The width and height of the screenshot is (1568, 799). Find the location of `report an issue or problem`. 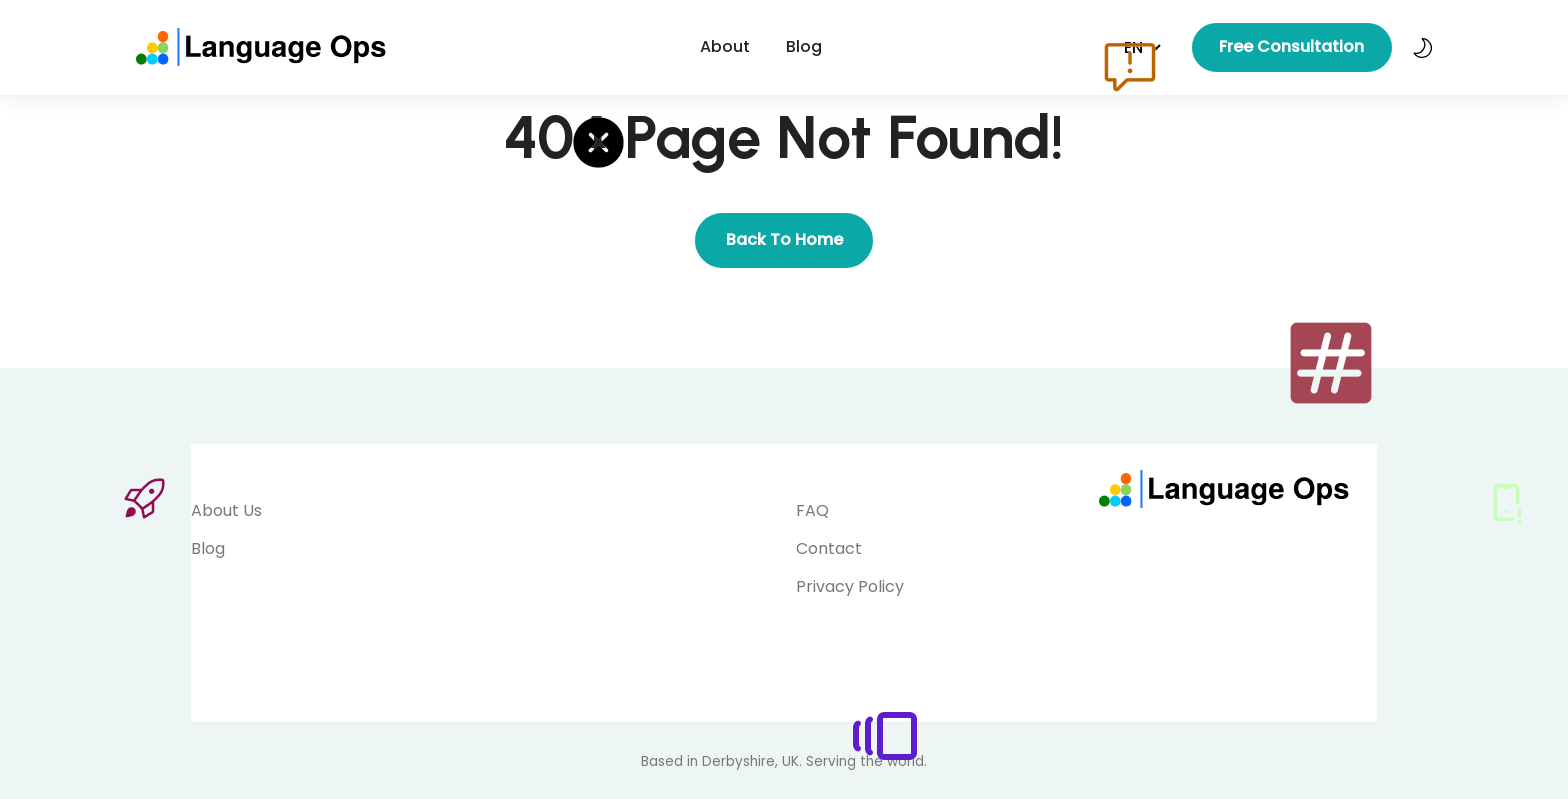

report an issue or problem is located at coordinates (1130, 66).